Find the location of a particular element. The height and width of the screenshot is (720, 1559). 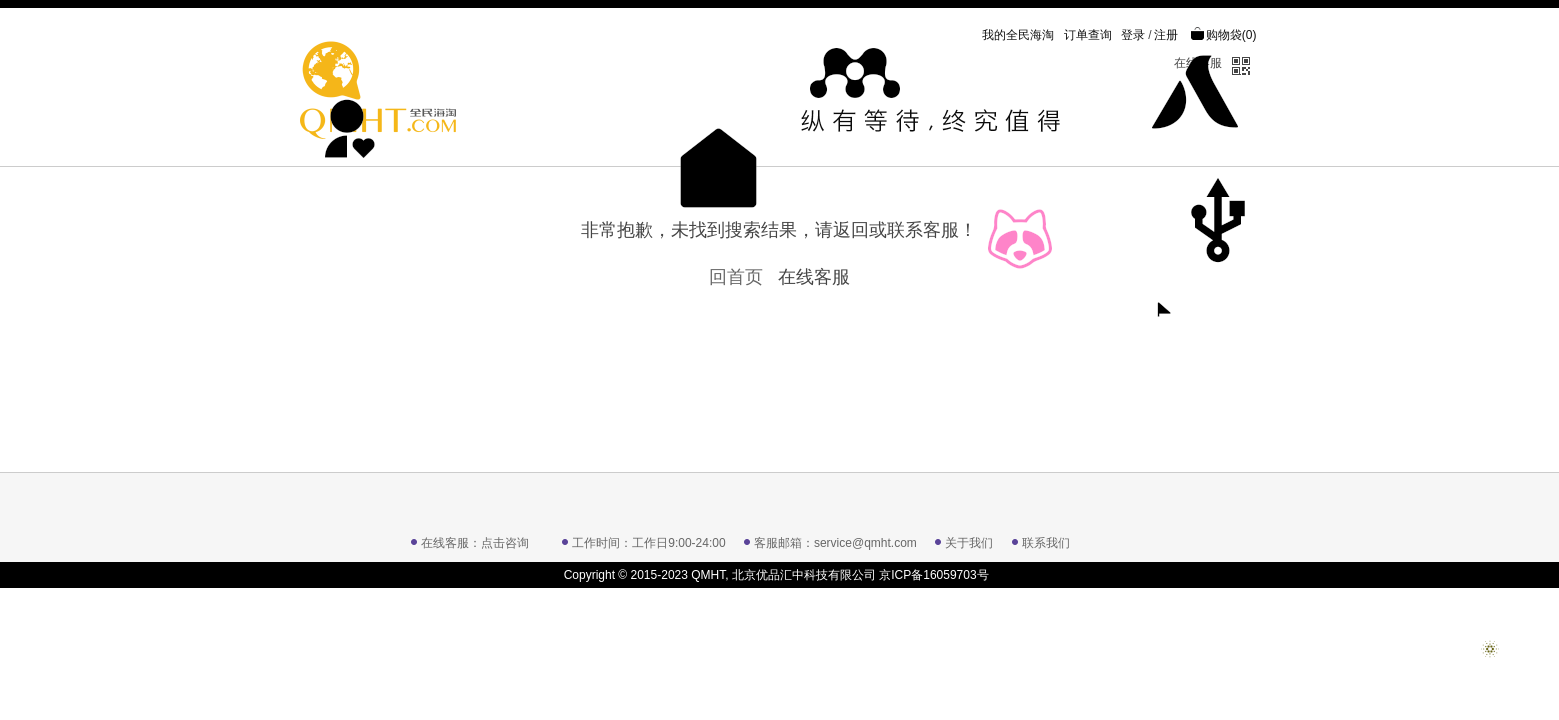

connect a USB device is located at coordinates (1218, 220).